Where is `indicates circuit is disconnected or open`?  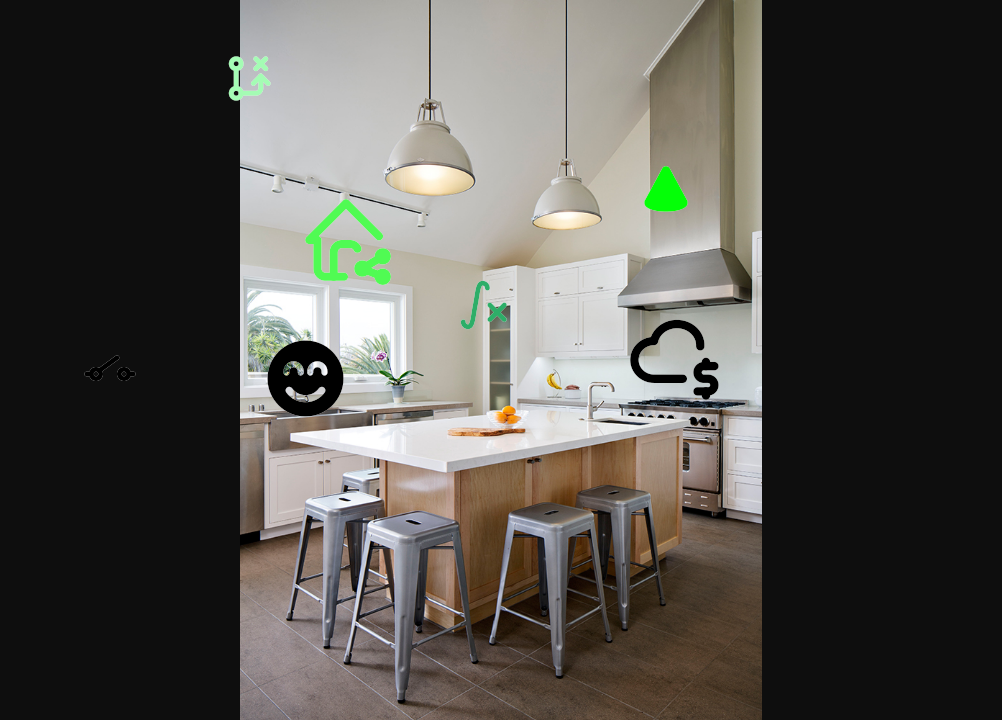 indicates circuit is disconnected or open is located at coordinates (110, 374).